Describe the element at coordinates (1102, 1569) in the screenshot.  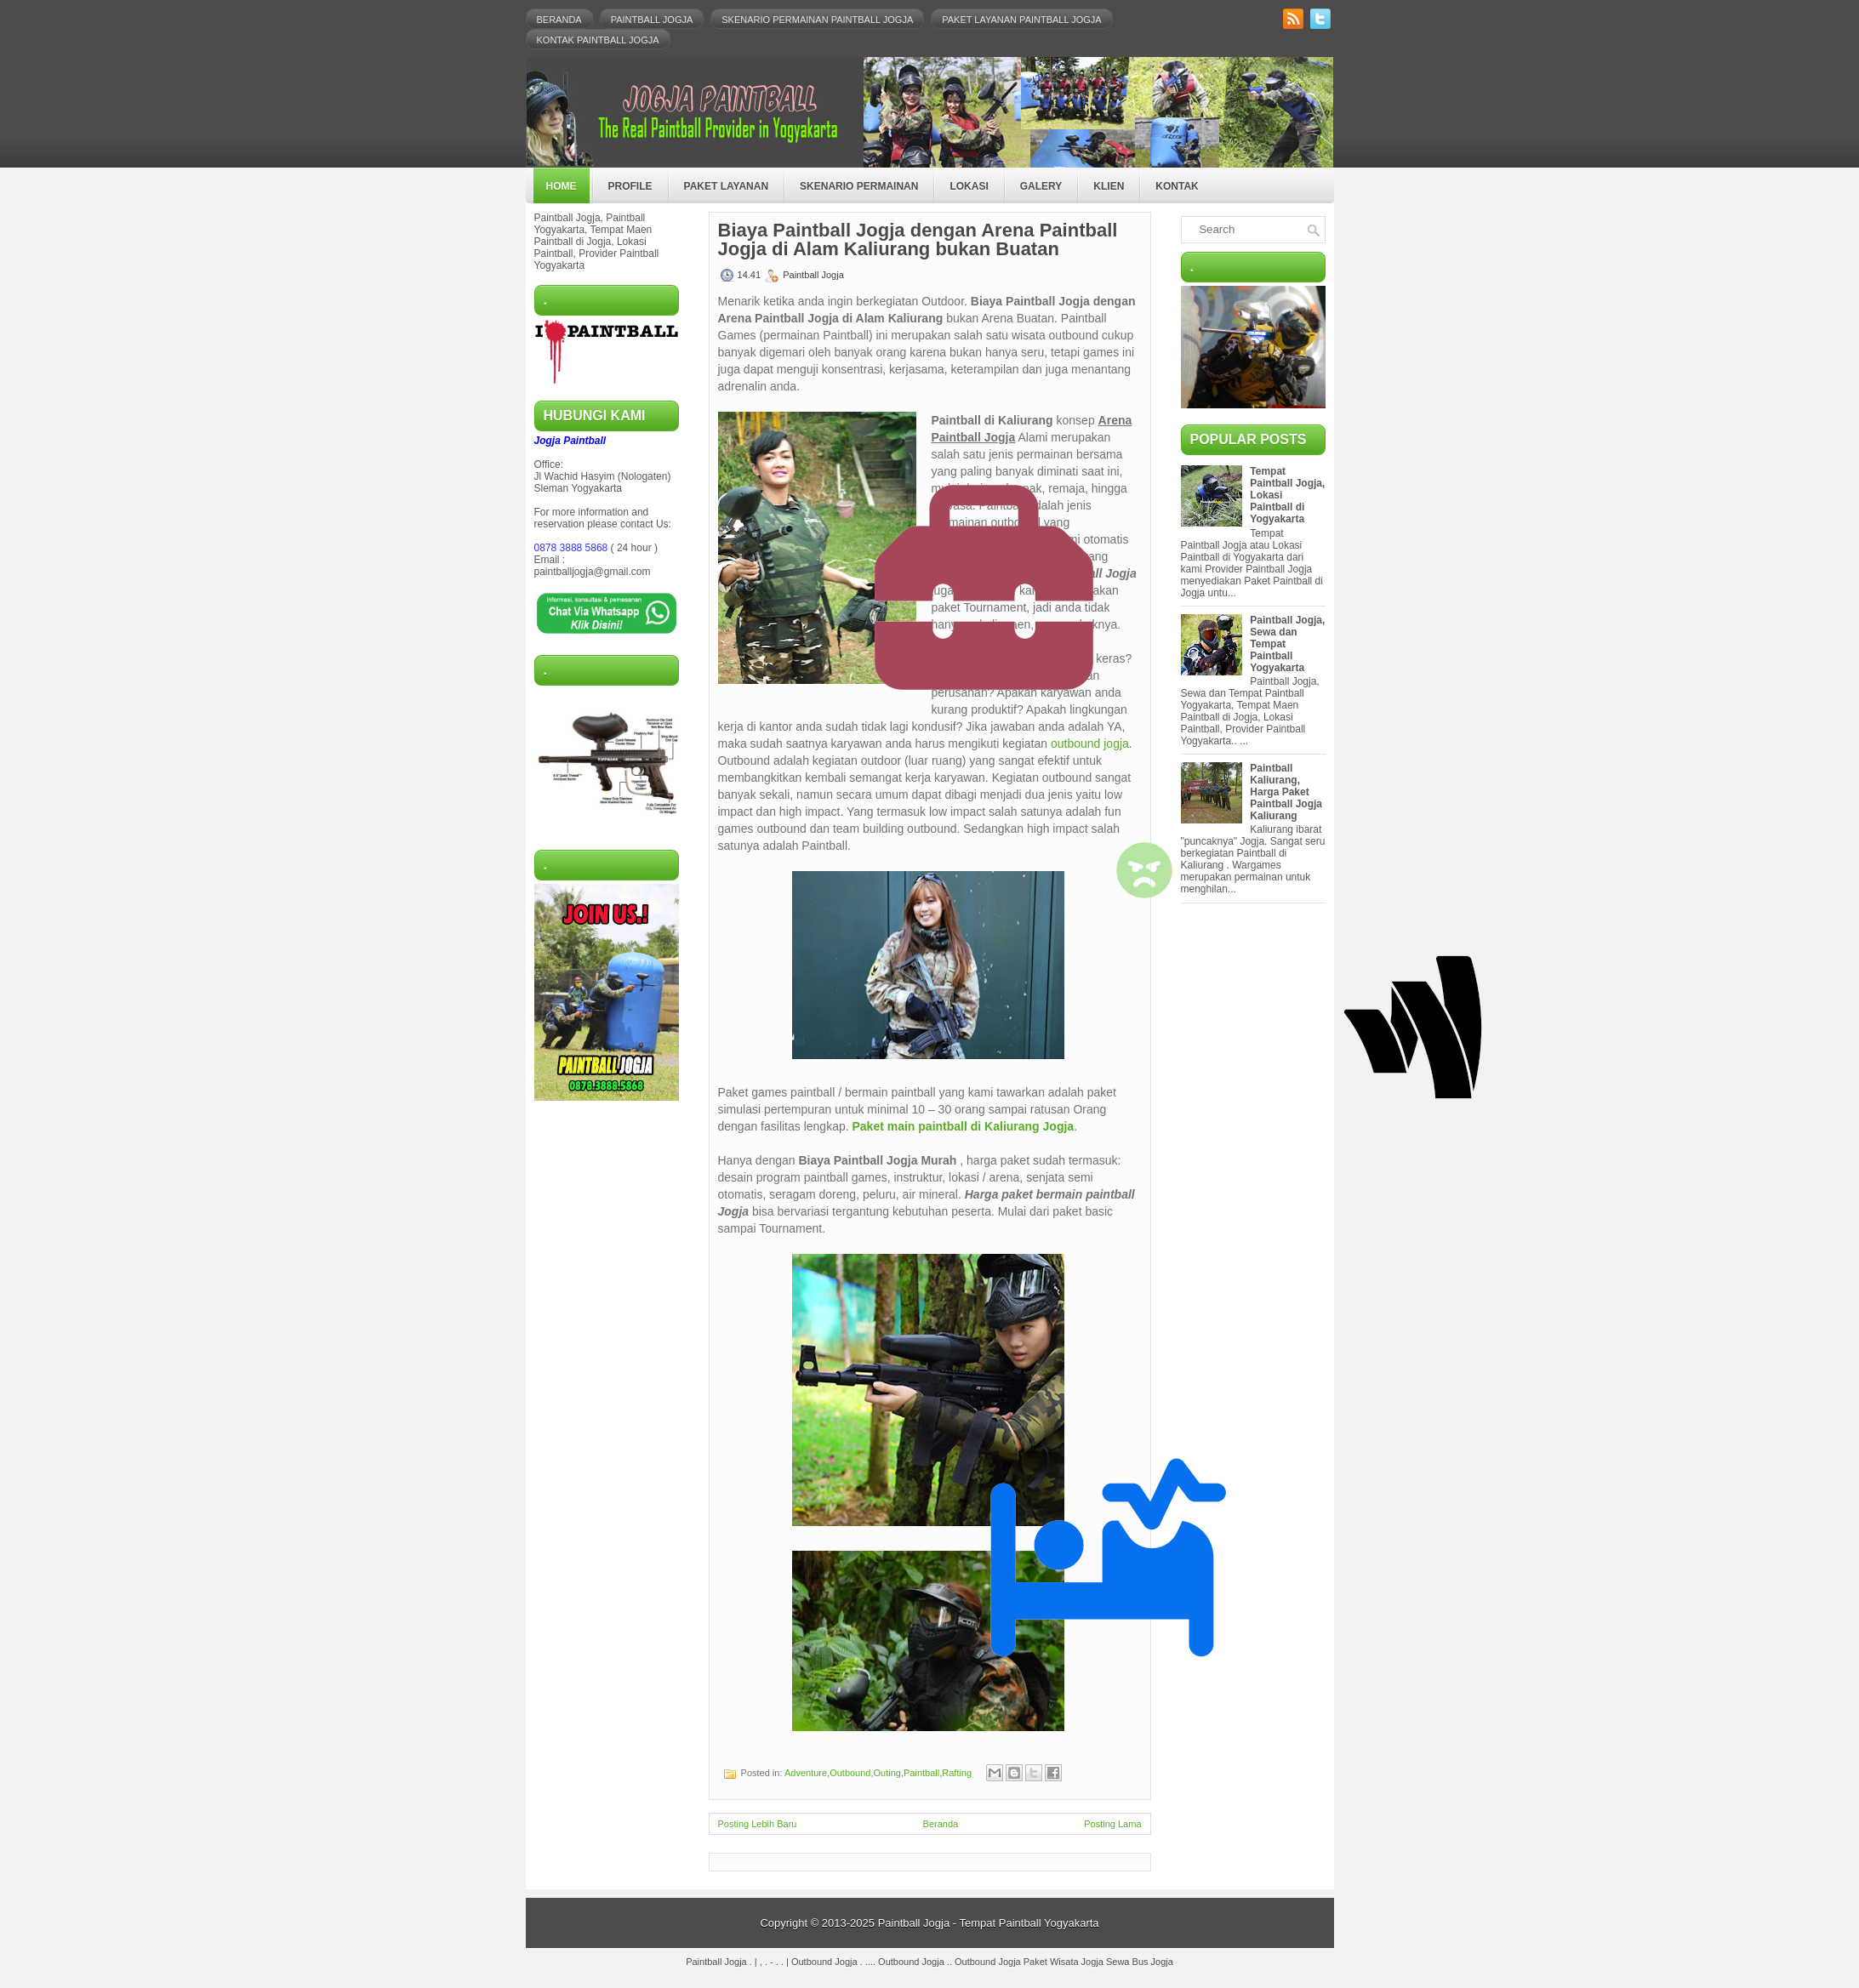
I see `view patient procedures or medical records` at that location.